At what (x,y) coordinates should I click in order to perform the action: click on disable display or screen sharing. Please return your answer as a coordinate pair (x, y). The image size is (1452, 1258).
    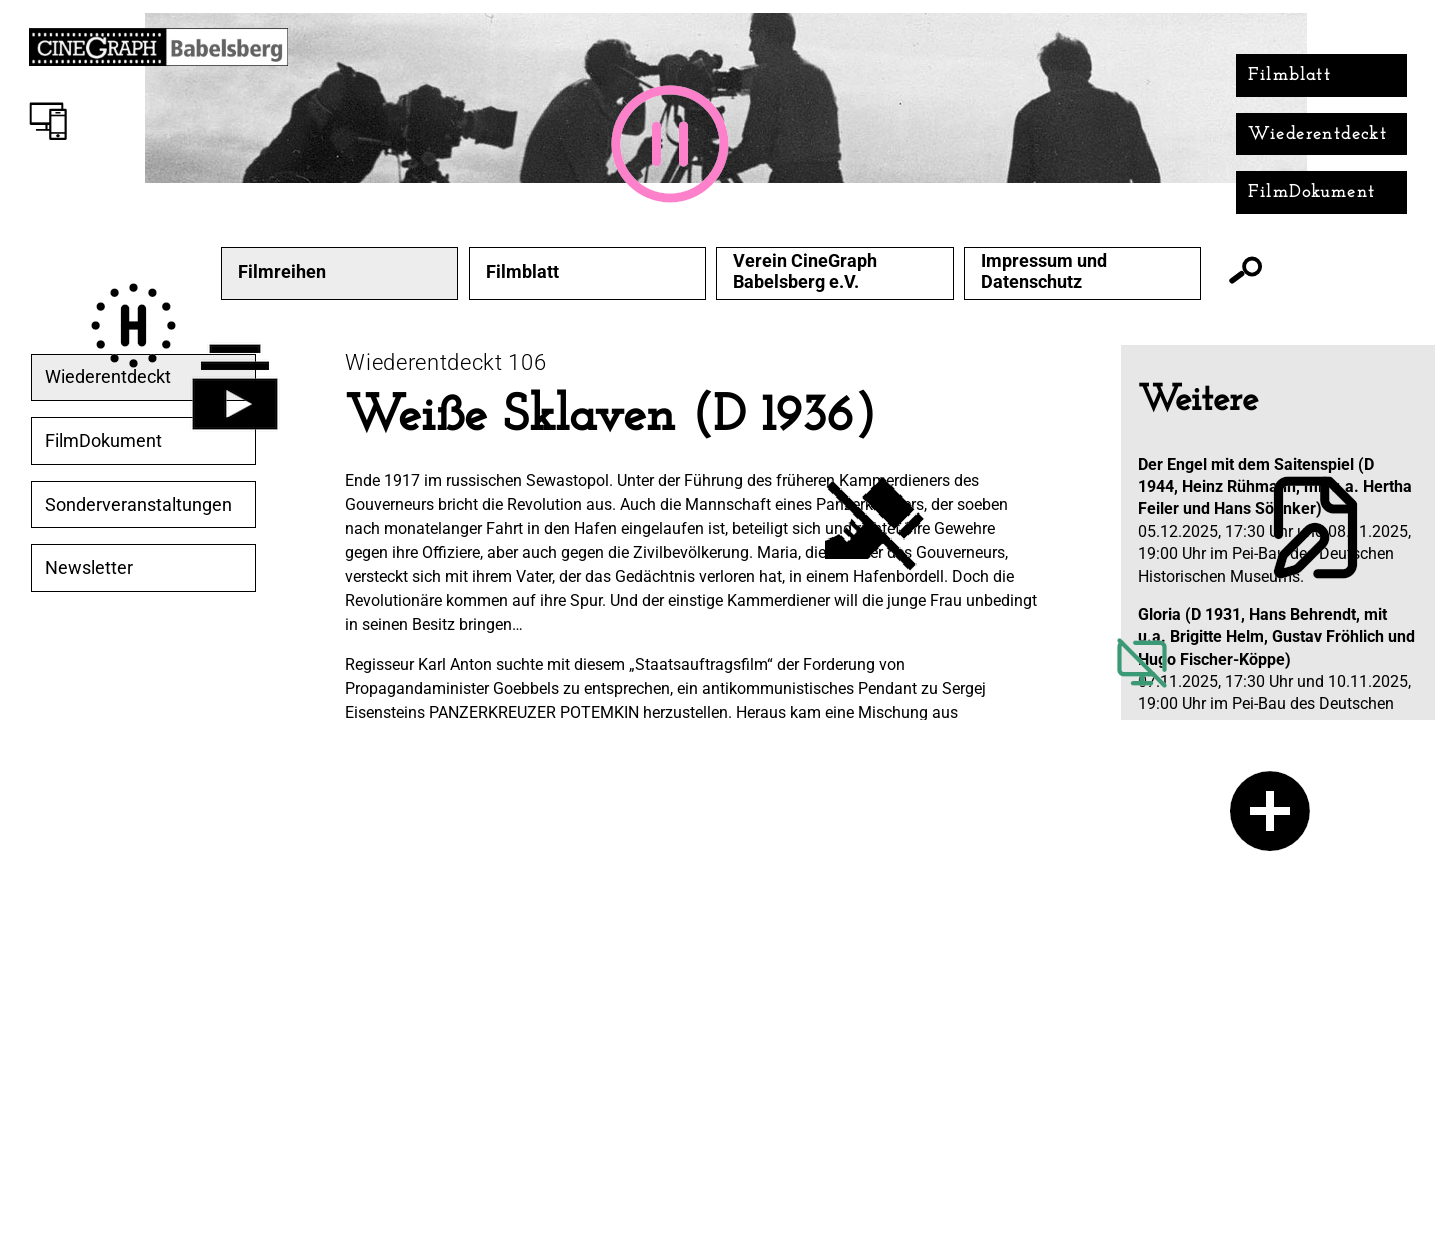
    Looking at the image, I should click on (1142, 663).